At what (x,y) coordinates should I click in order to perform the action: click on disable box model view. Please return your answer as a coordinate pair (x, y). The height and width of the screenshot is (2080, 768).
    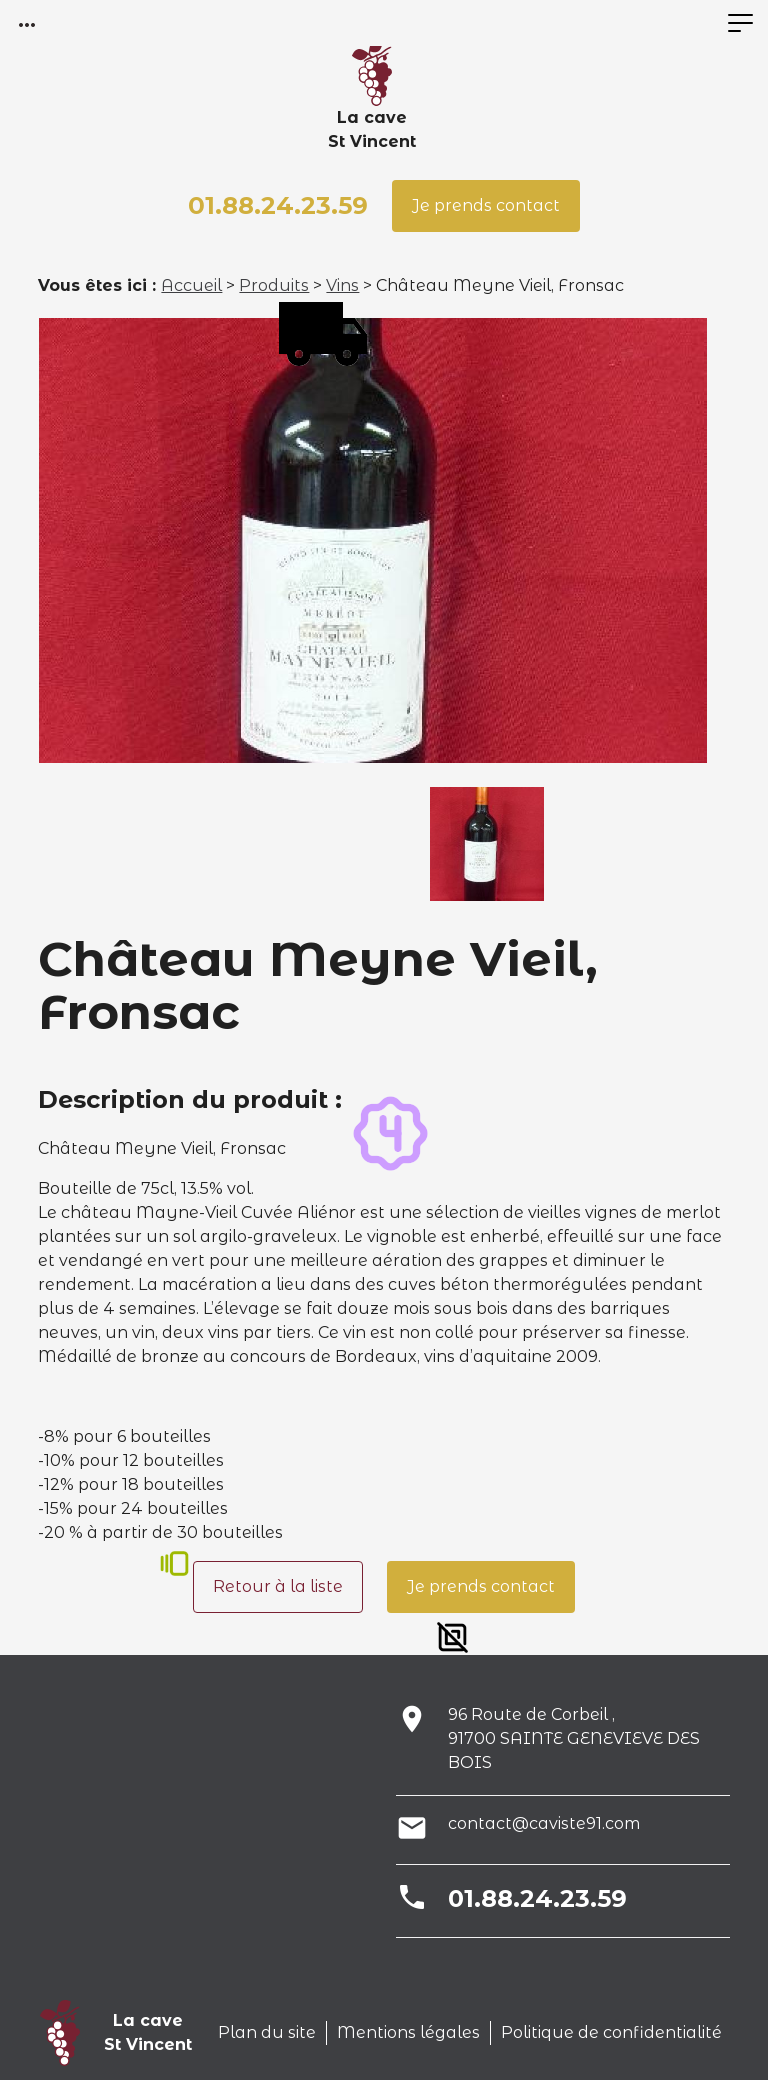
    Looking at the image, I should click on (452, 1637).